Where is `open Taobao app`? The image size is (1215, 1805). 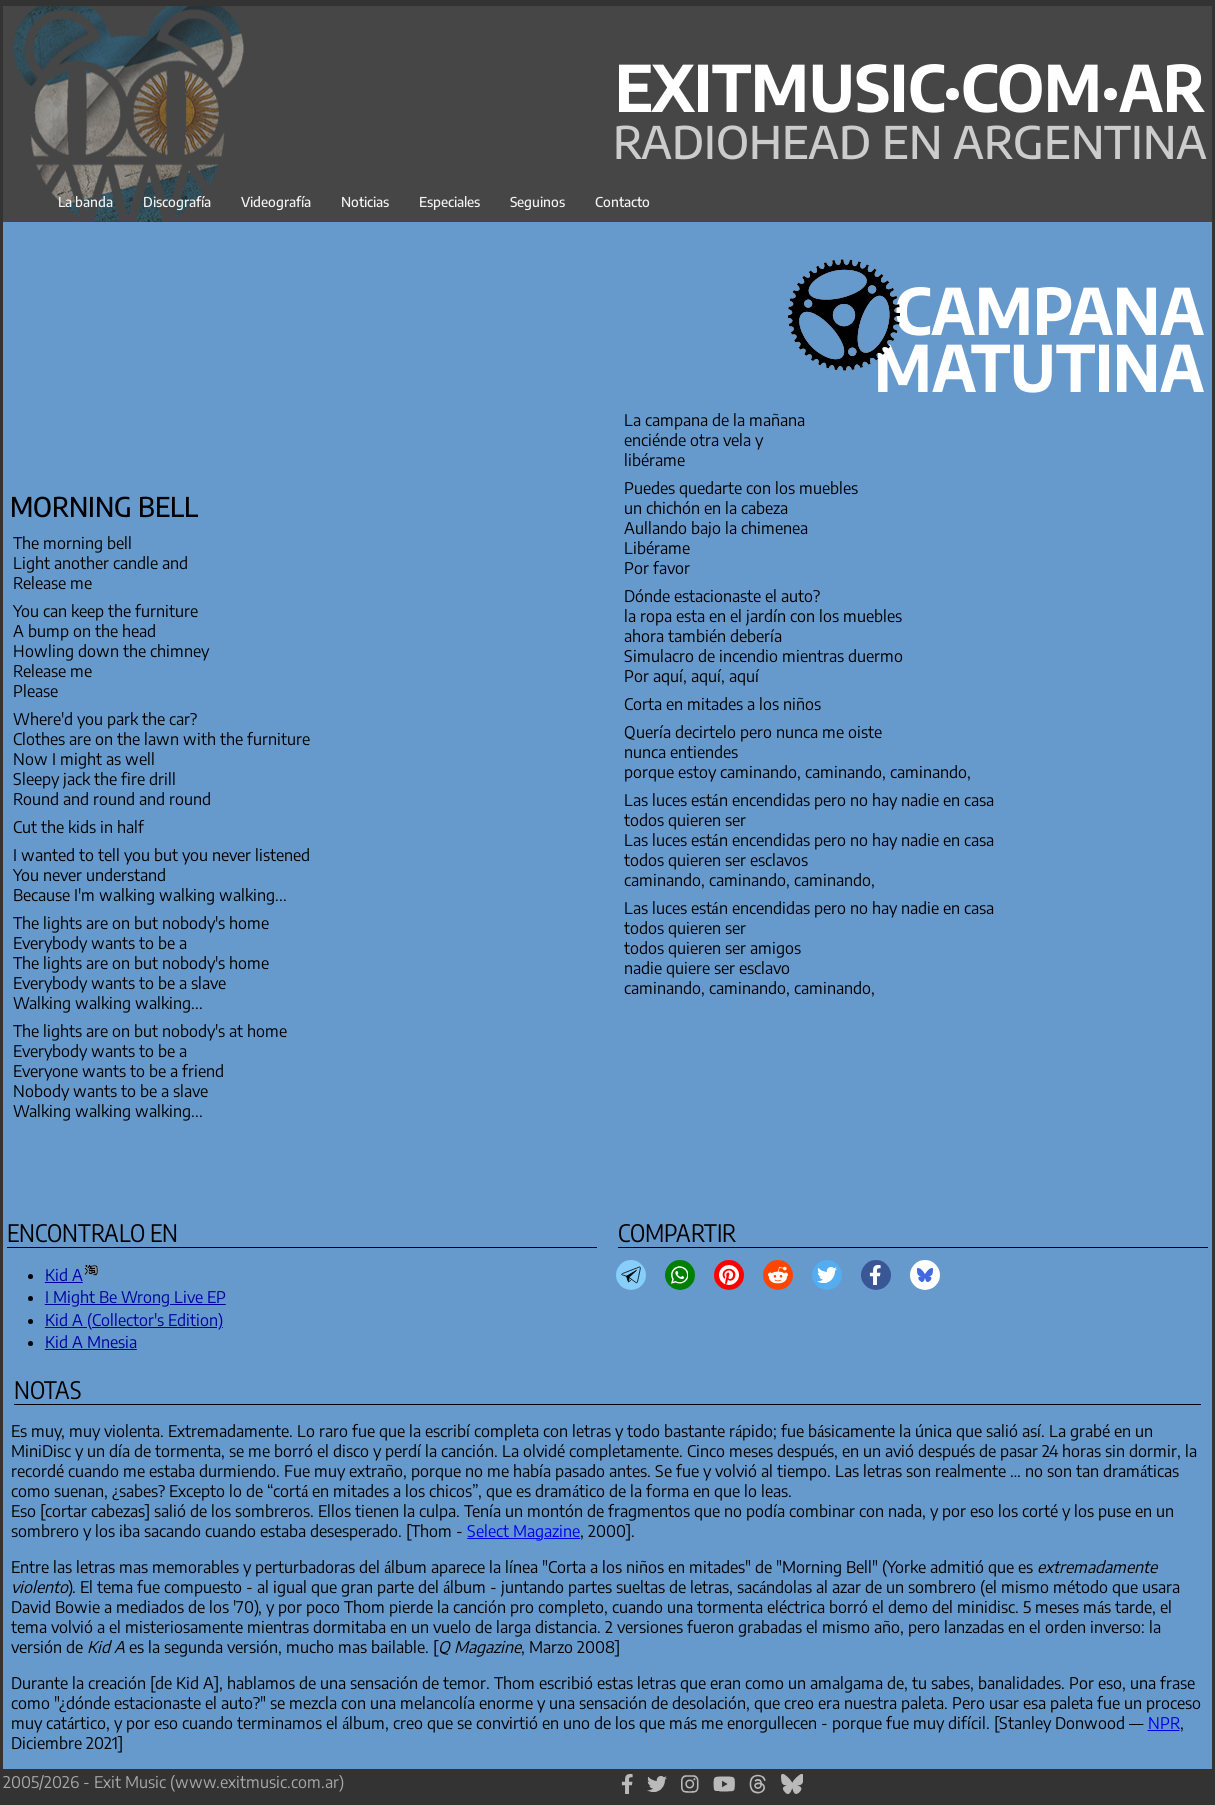 open Taobao app is located at coordinates (91, 1270).